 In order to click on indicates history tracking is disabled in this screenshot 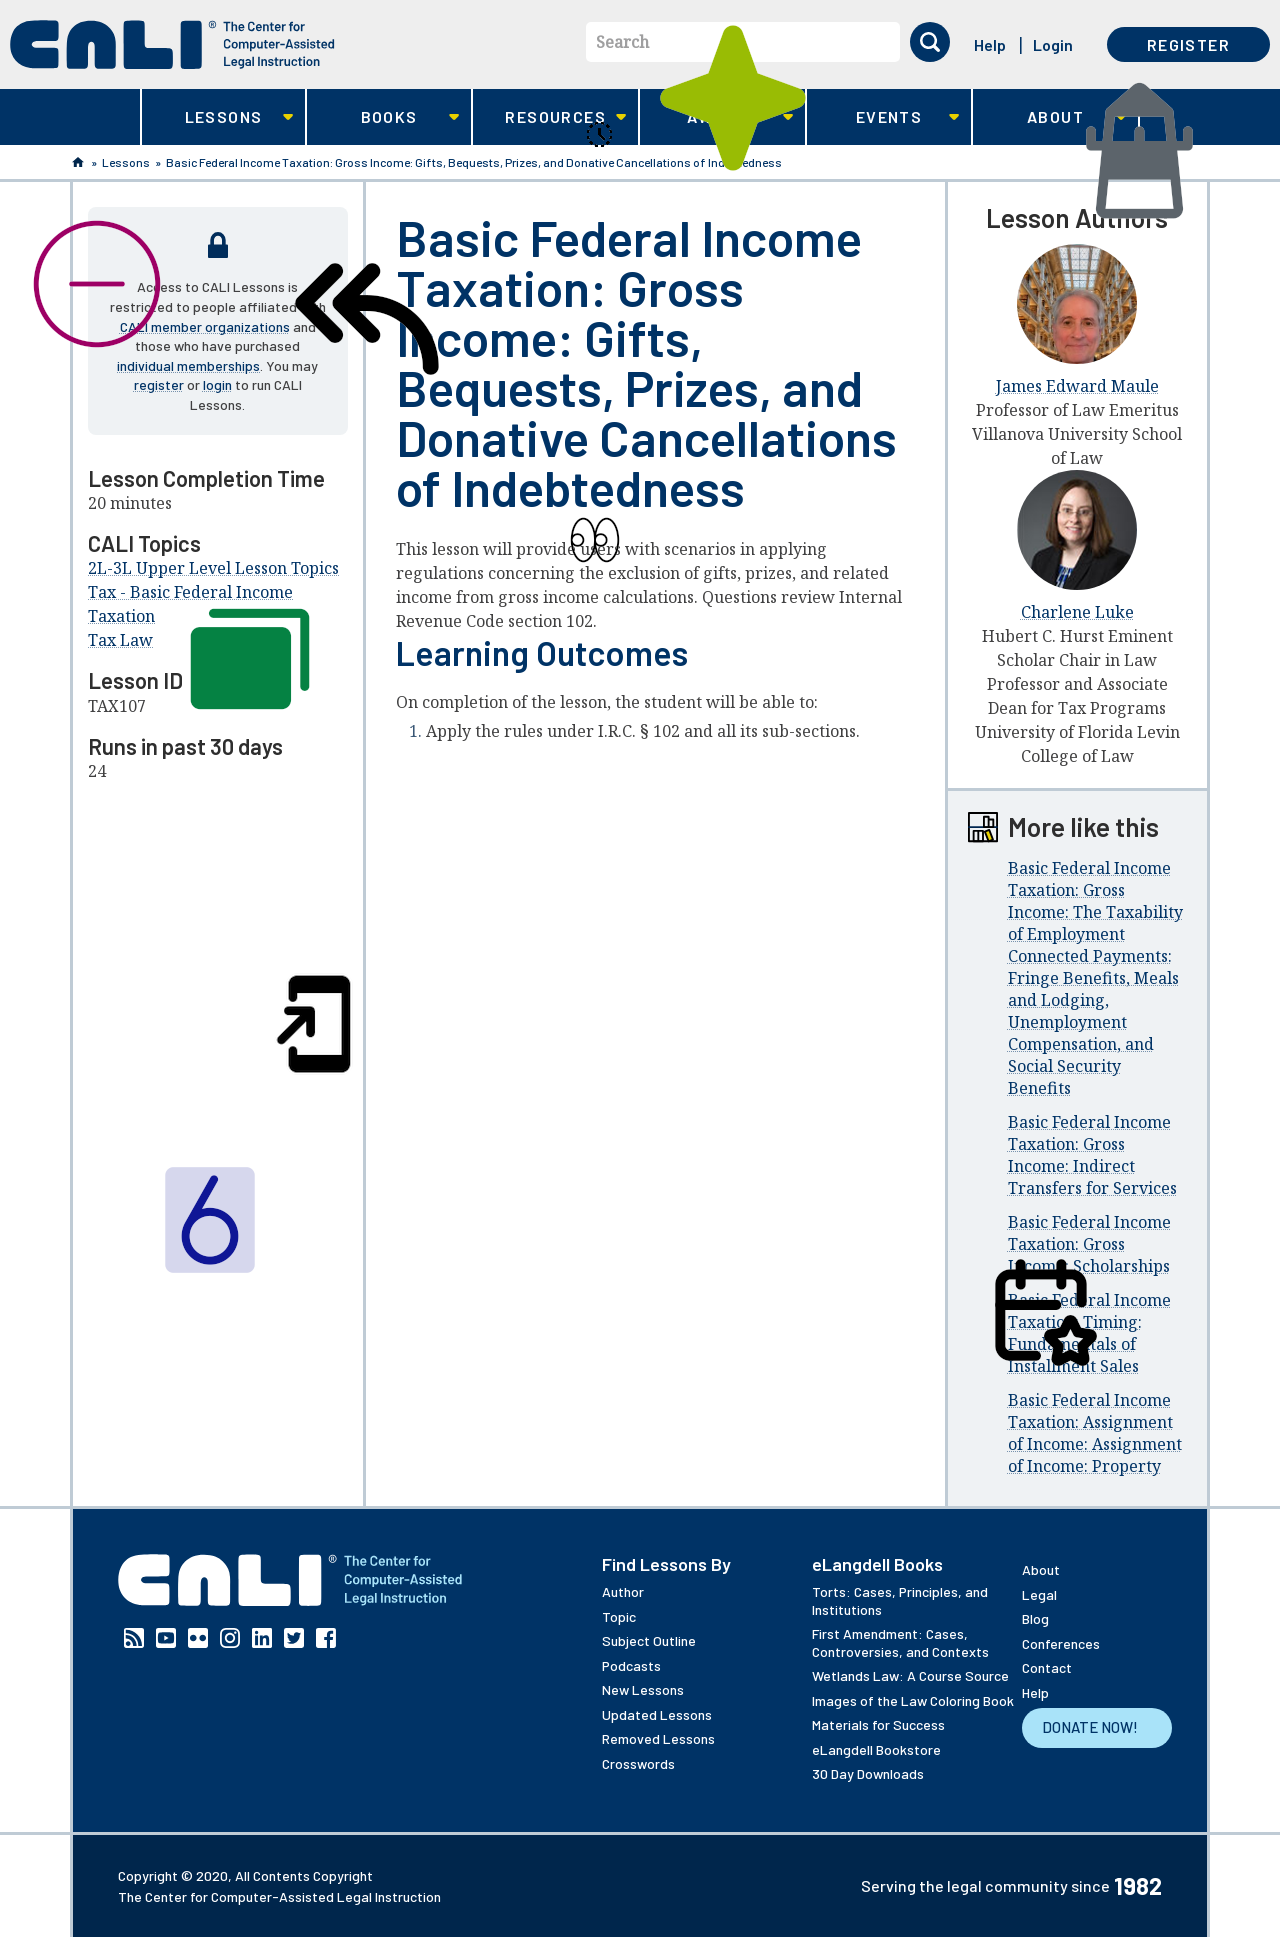, I will do `click(599, 134)`.